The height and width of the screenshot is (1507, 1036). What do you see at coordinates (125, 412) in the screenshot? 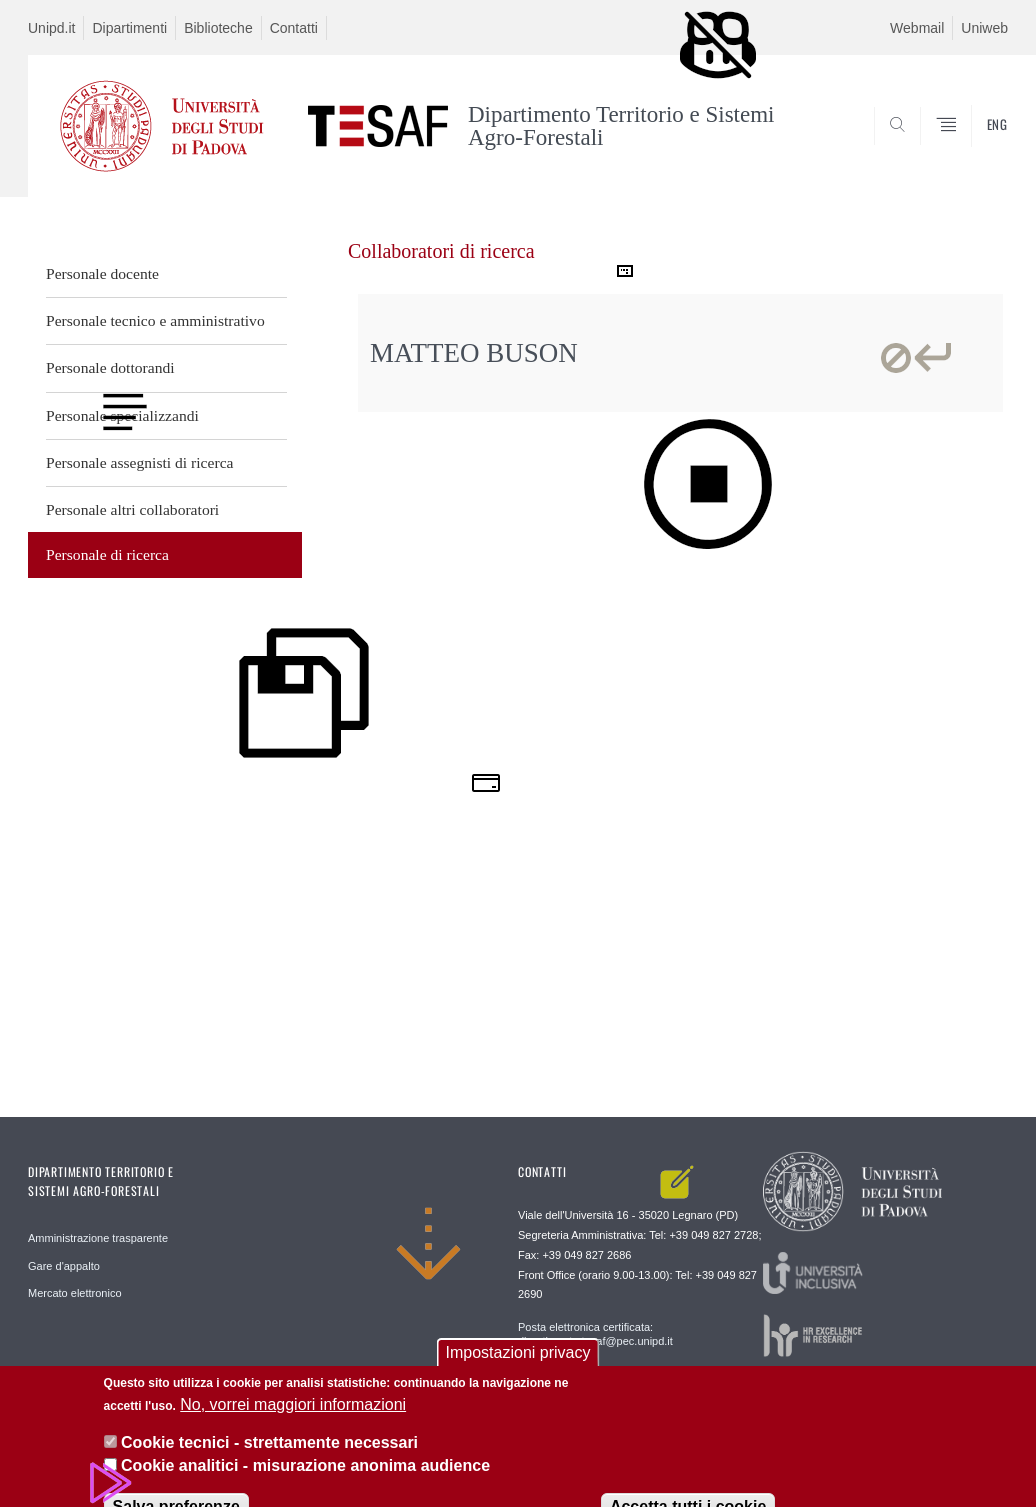
I see `view items in a flat list format` at bounding box center [125, 412].